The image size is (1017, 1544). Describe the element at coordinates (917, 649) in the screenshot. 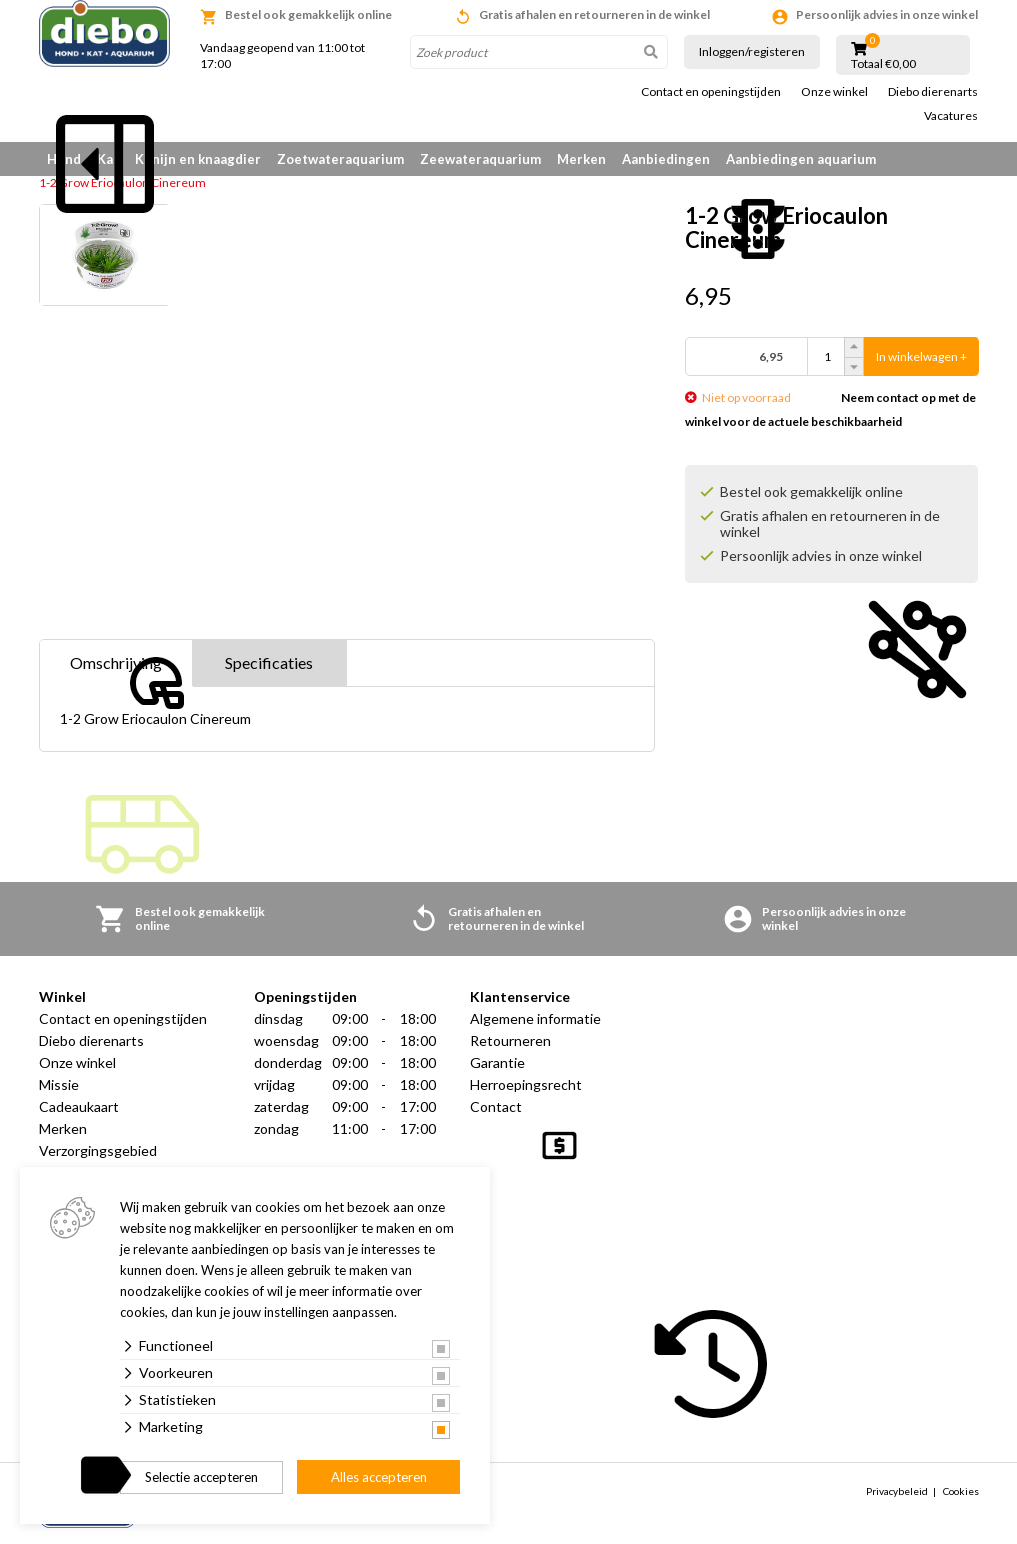

I see `disable polygon drawing tool` at that location.